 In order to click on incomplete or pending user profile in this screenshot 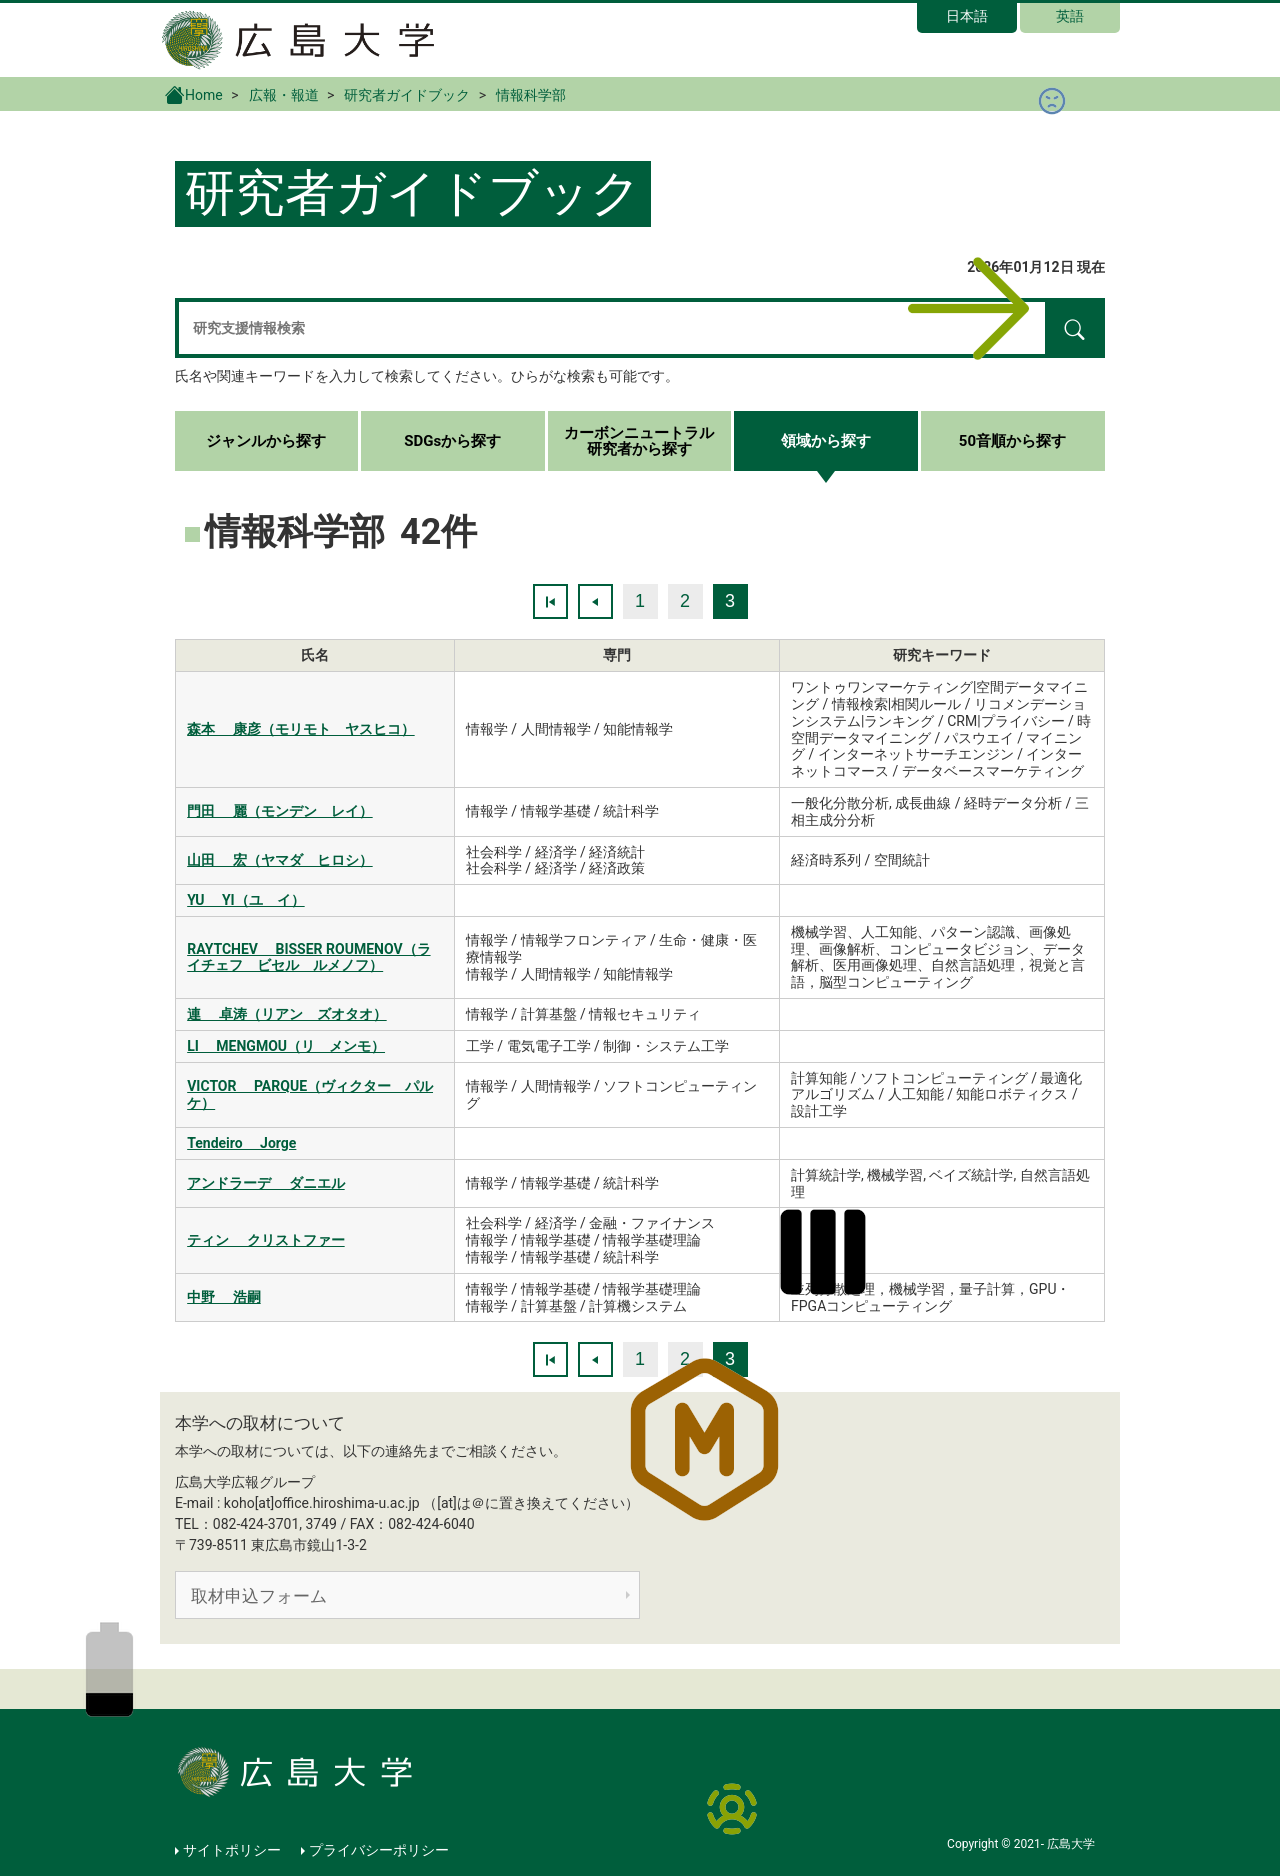, I will do `click(732, 1809)`.